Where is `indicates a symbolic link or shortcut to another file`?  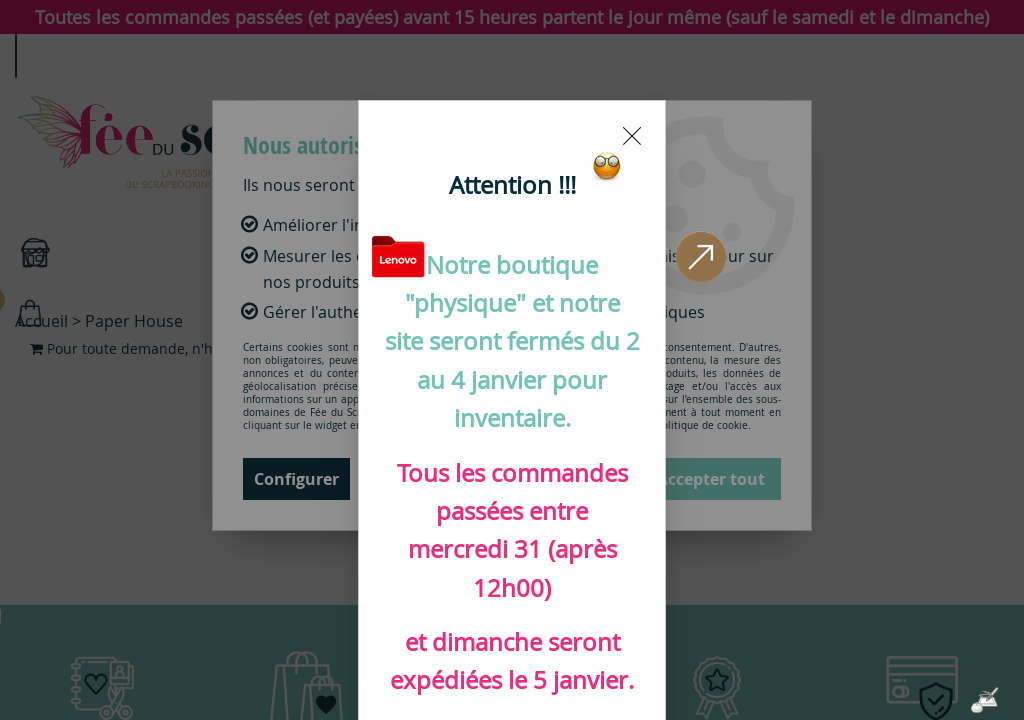 indicates a symbolic link or shortcut to another file is located at coordinates (701, 257).